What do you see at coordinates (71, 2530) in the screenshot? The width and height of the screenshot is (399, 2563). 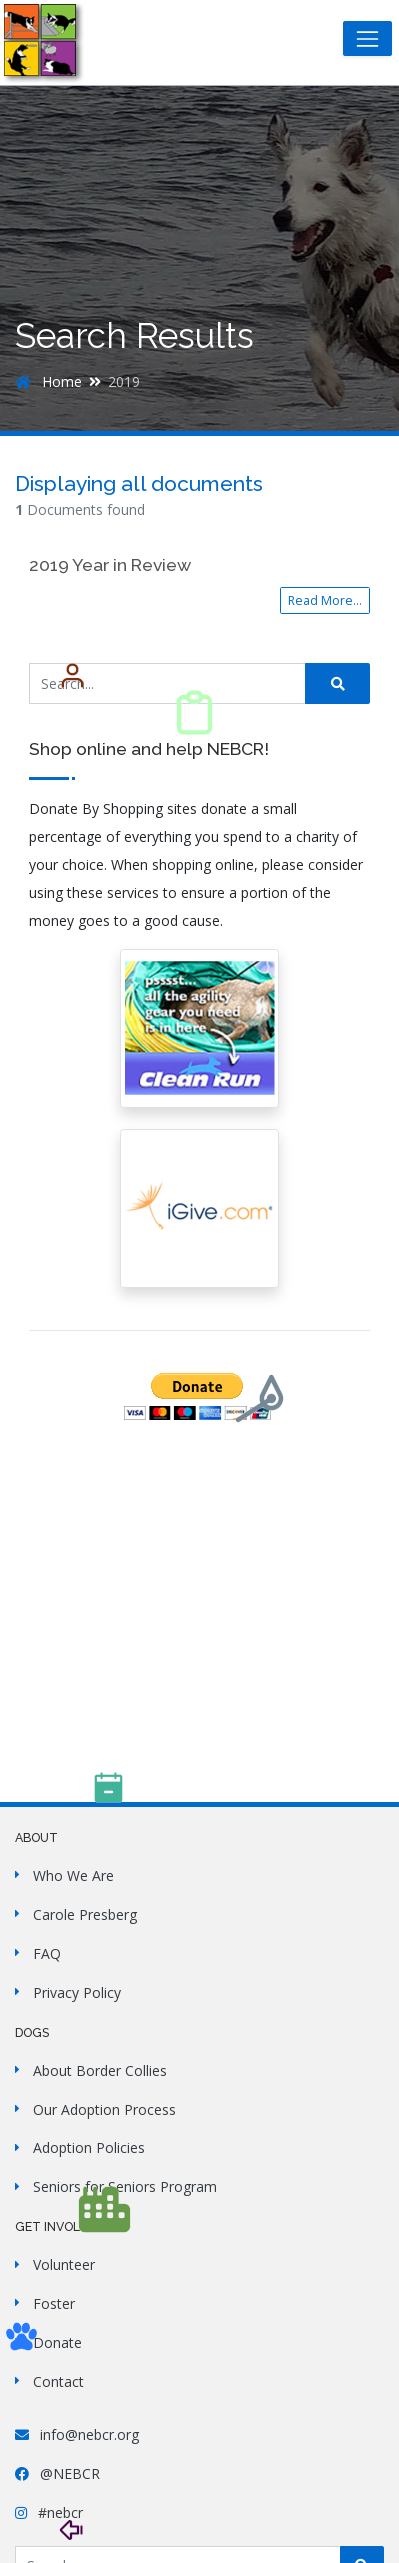 I see `go back to the previous screen` at bounding box center [71, 2530].